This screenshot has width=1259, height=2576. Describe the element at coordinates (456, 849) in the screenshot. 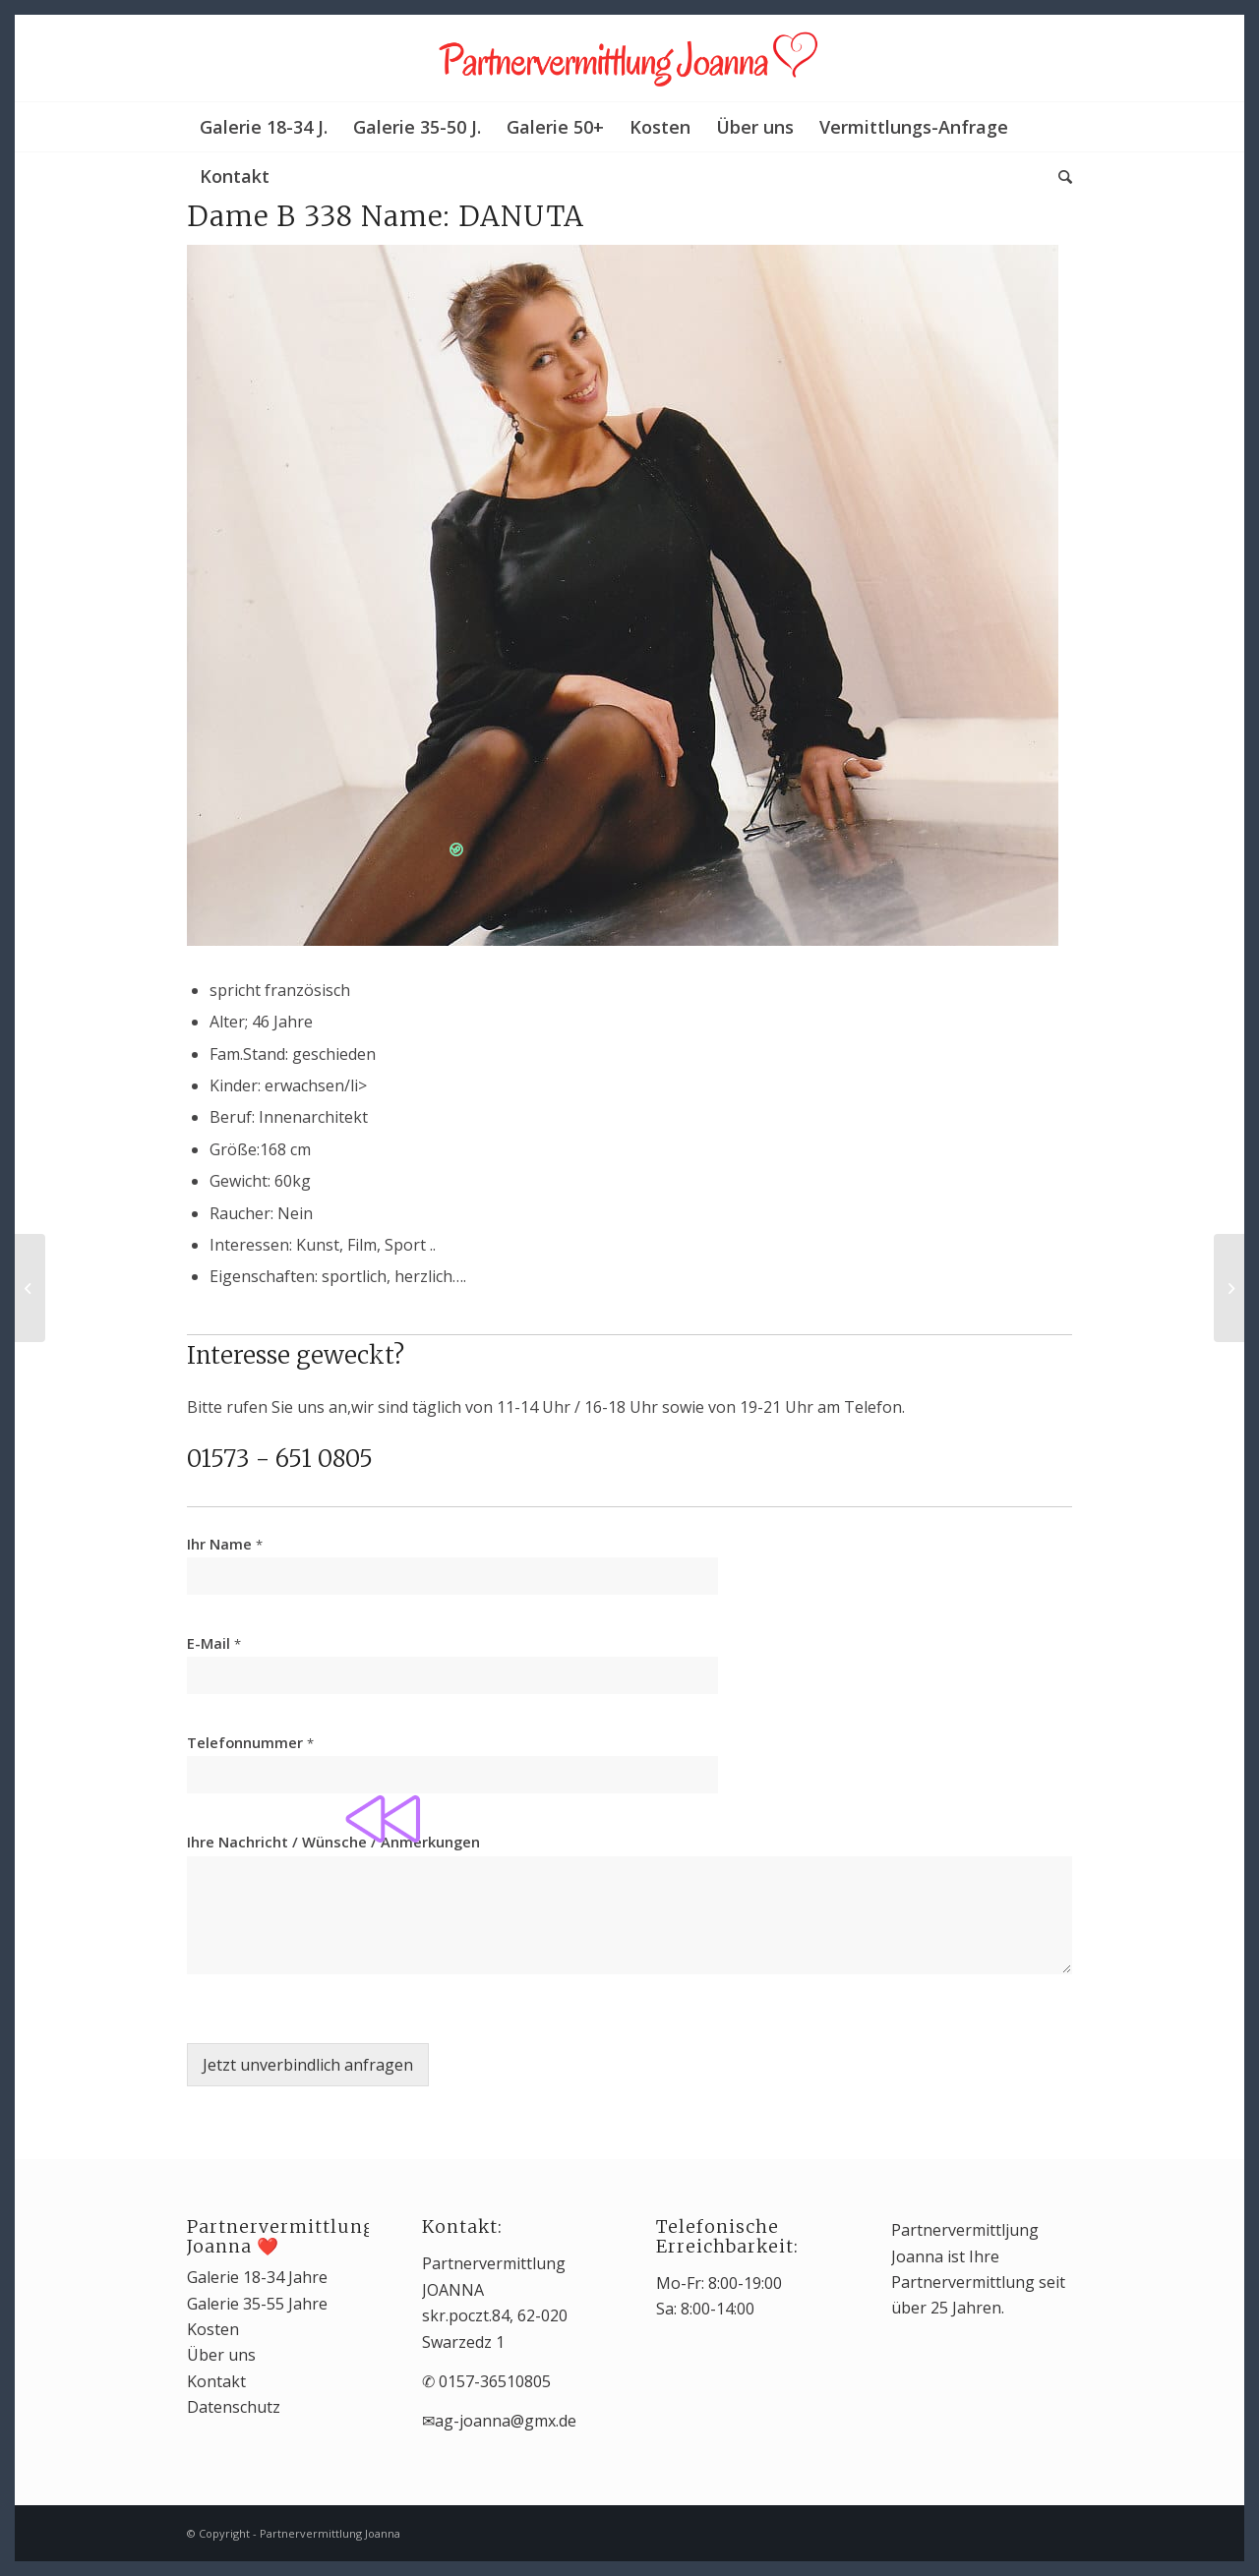

I see `open steam gaming platform` at that location.